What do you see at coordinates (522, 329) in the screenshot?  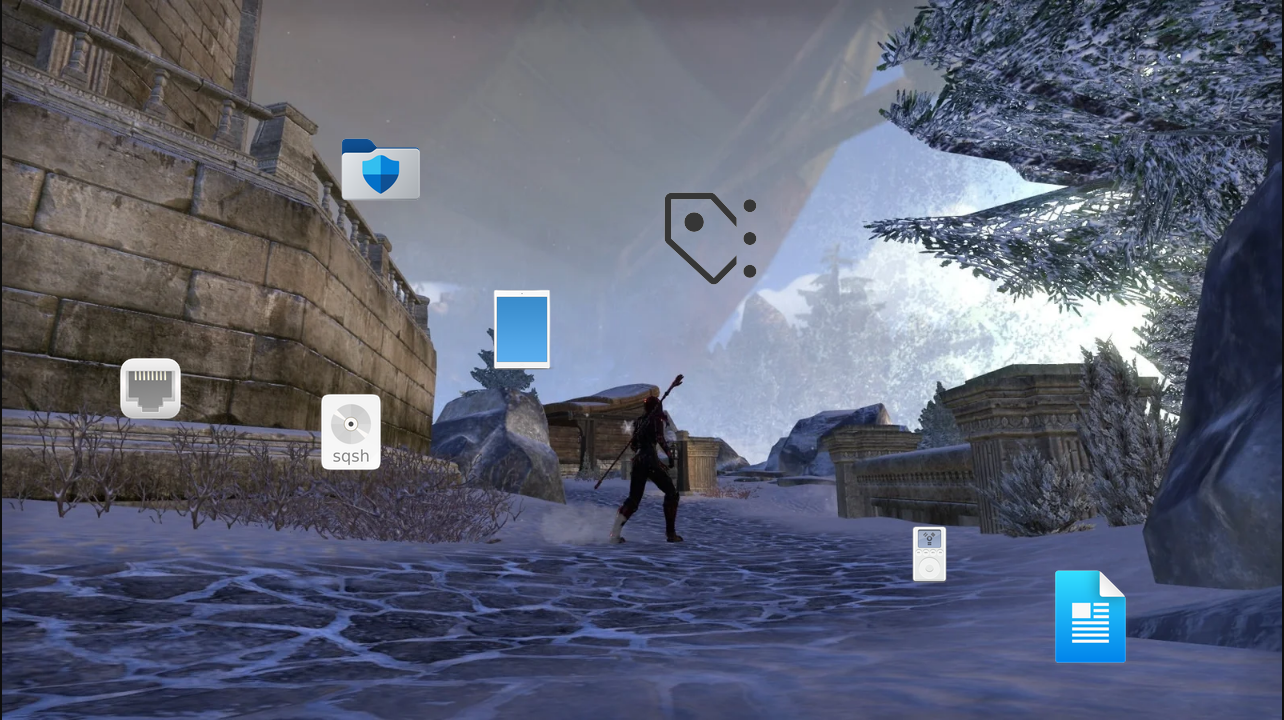 I see `indicates a connected iPad Air device` at bounding box center [522, 329].